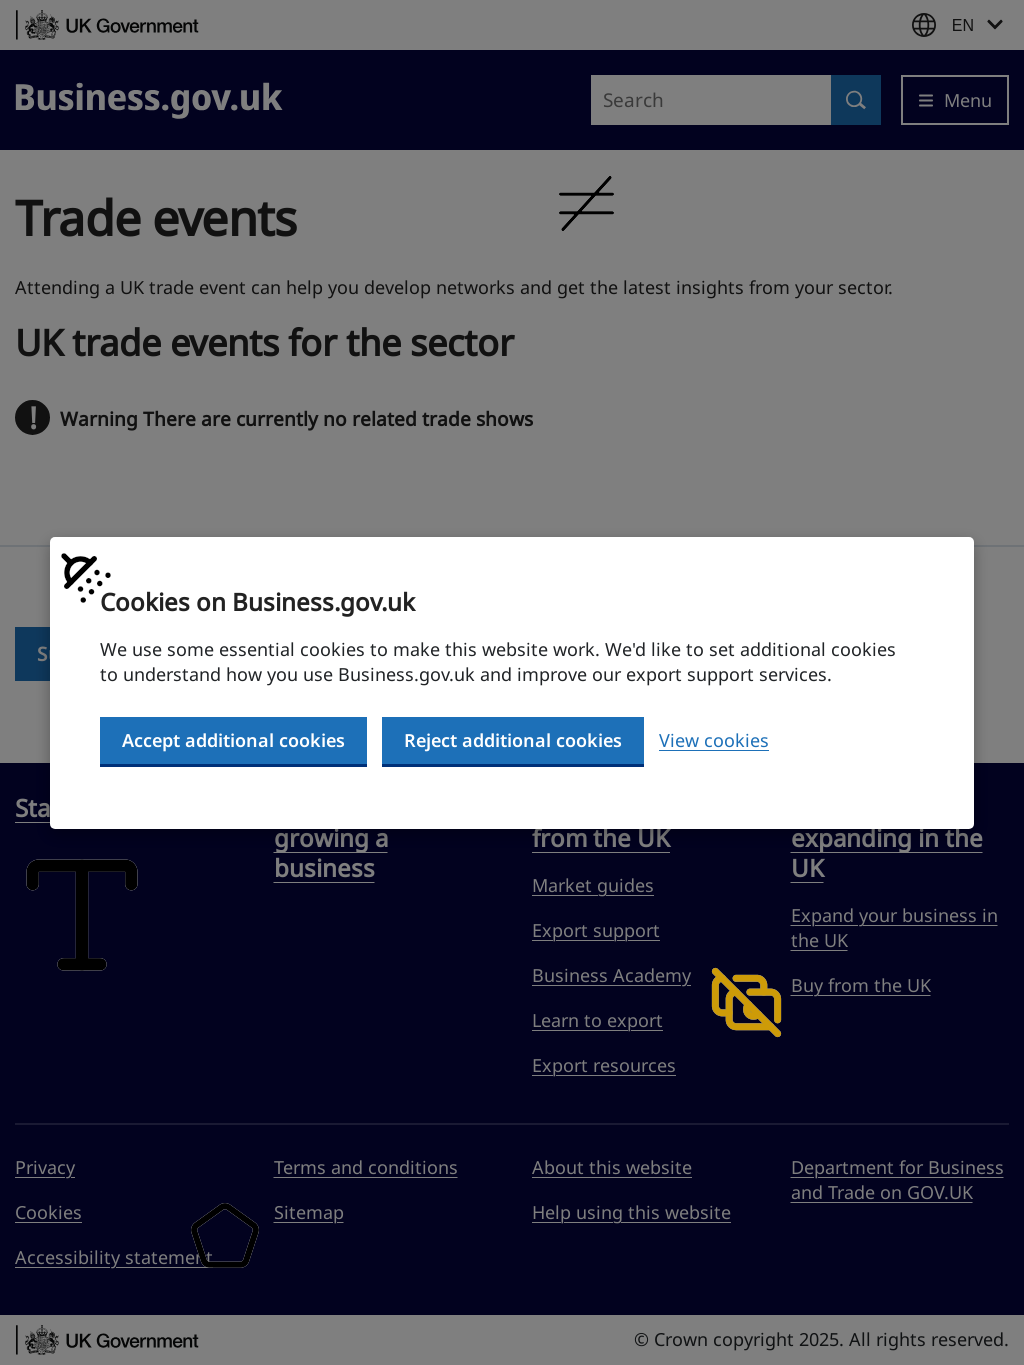  What do you see at coordinates (225, 1237) in the screenshot?
I see `select pentagon shape tool` at bounding box center [225, 1237].